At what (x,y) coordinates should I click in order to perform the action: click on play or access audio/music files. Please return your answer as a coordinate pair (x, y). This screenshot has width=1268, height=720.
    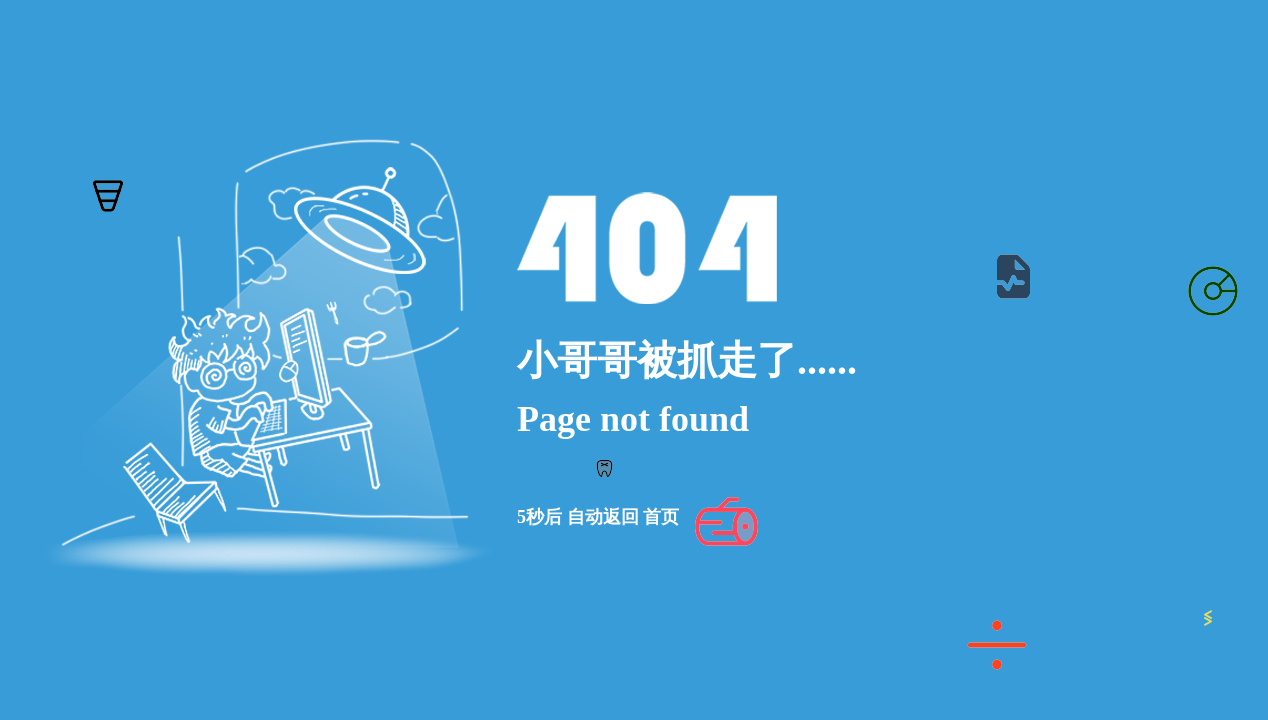
    Looking at the image, I should click on (1213, 291).